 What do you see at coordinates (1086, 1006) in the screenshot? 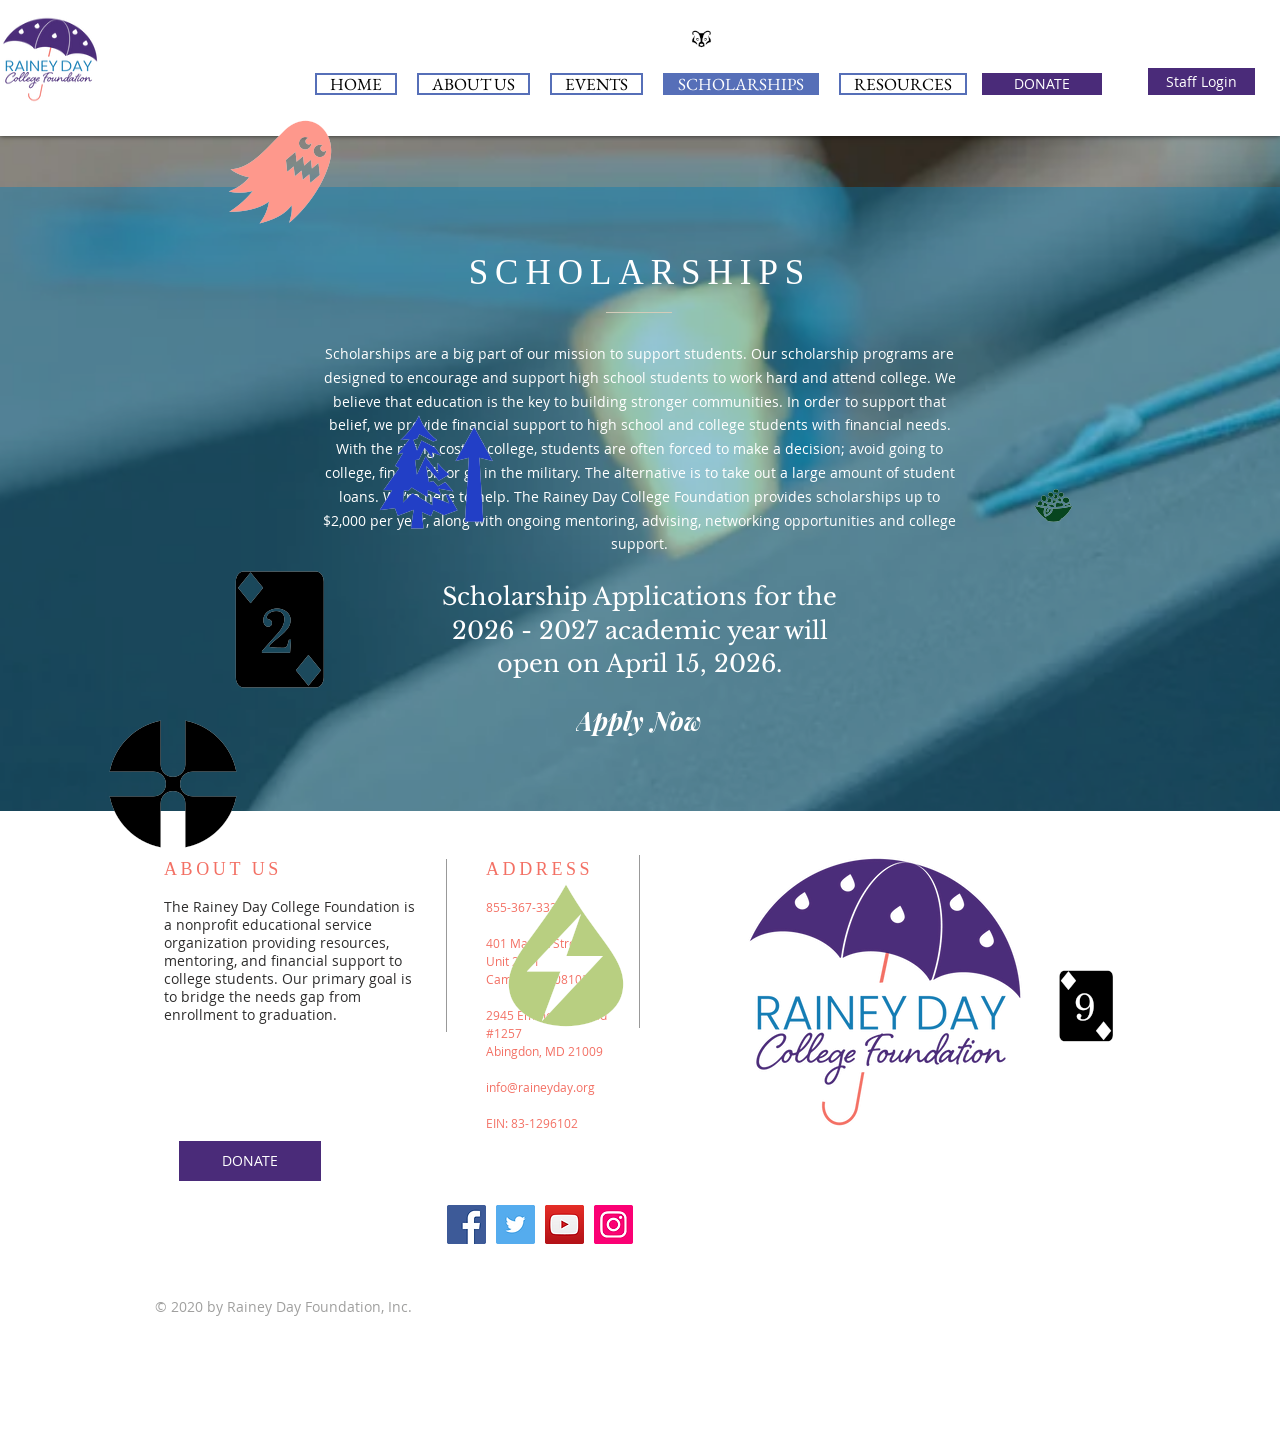
I see `nine of diamonds playing card` at bounding box center [1086, 1006].